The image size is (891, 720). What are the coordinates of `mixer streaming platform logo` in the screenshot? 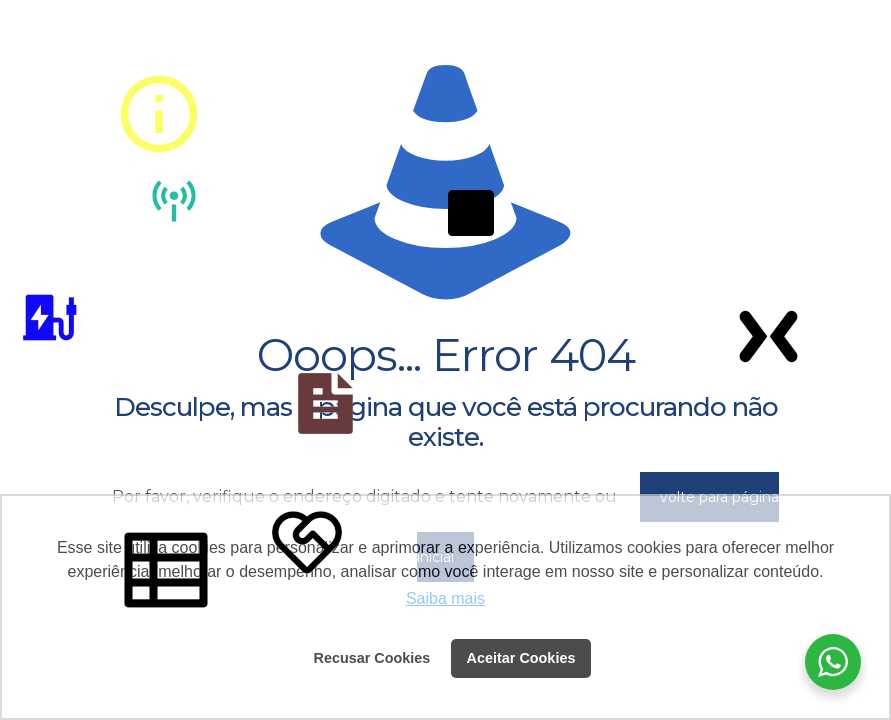 It's located at (768, 336).